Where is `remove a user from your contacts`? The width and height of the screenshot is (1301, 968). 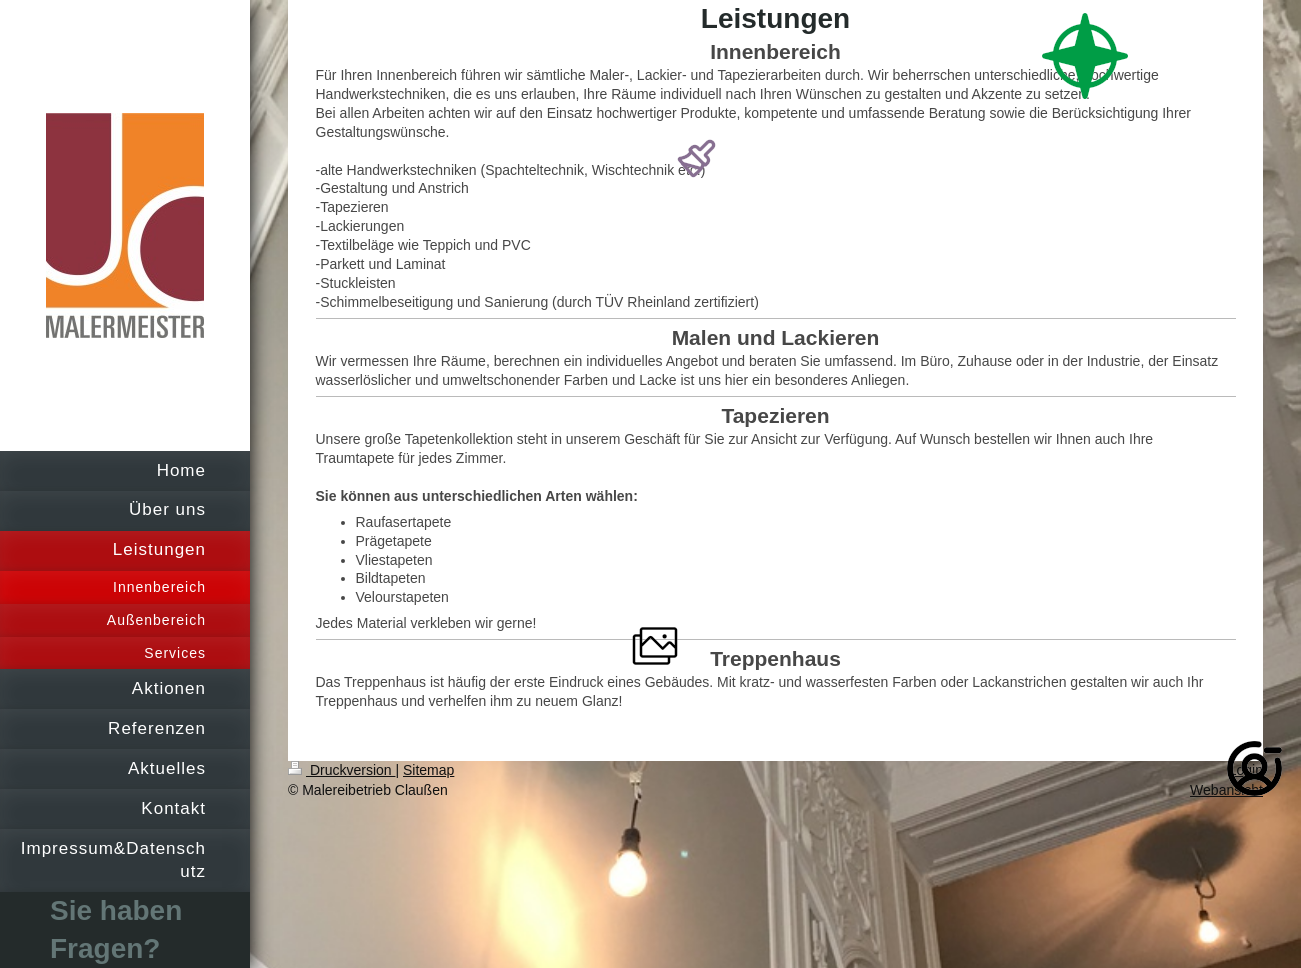 remove a user from your contacts is located at coordinates (1254, 768).